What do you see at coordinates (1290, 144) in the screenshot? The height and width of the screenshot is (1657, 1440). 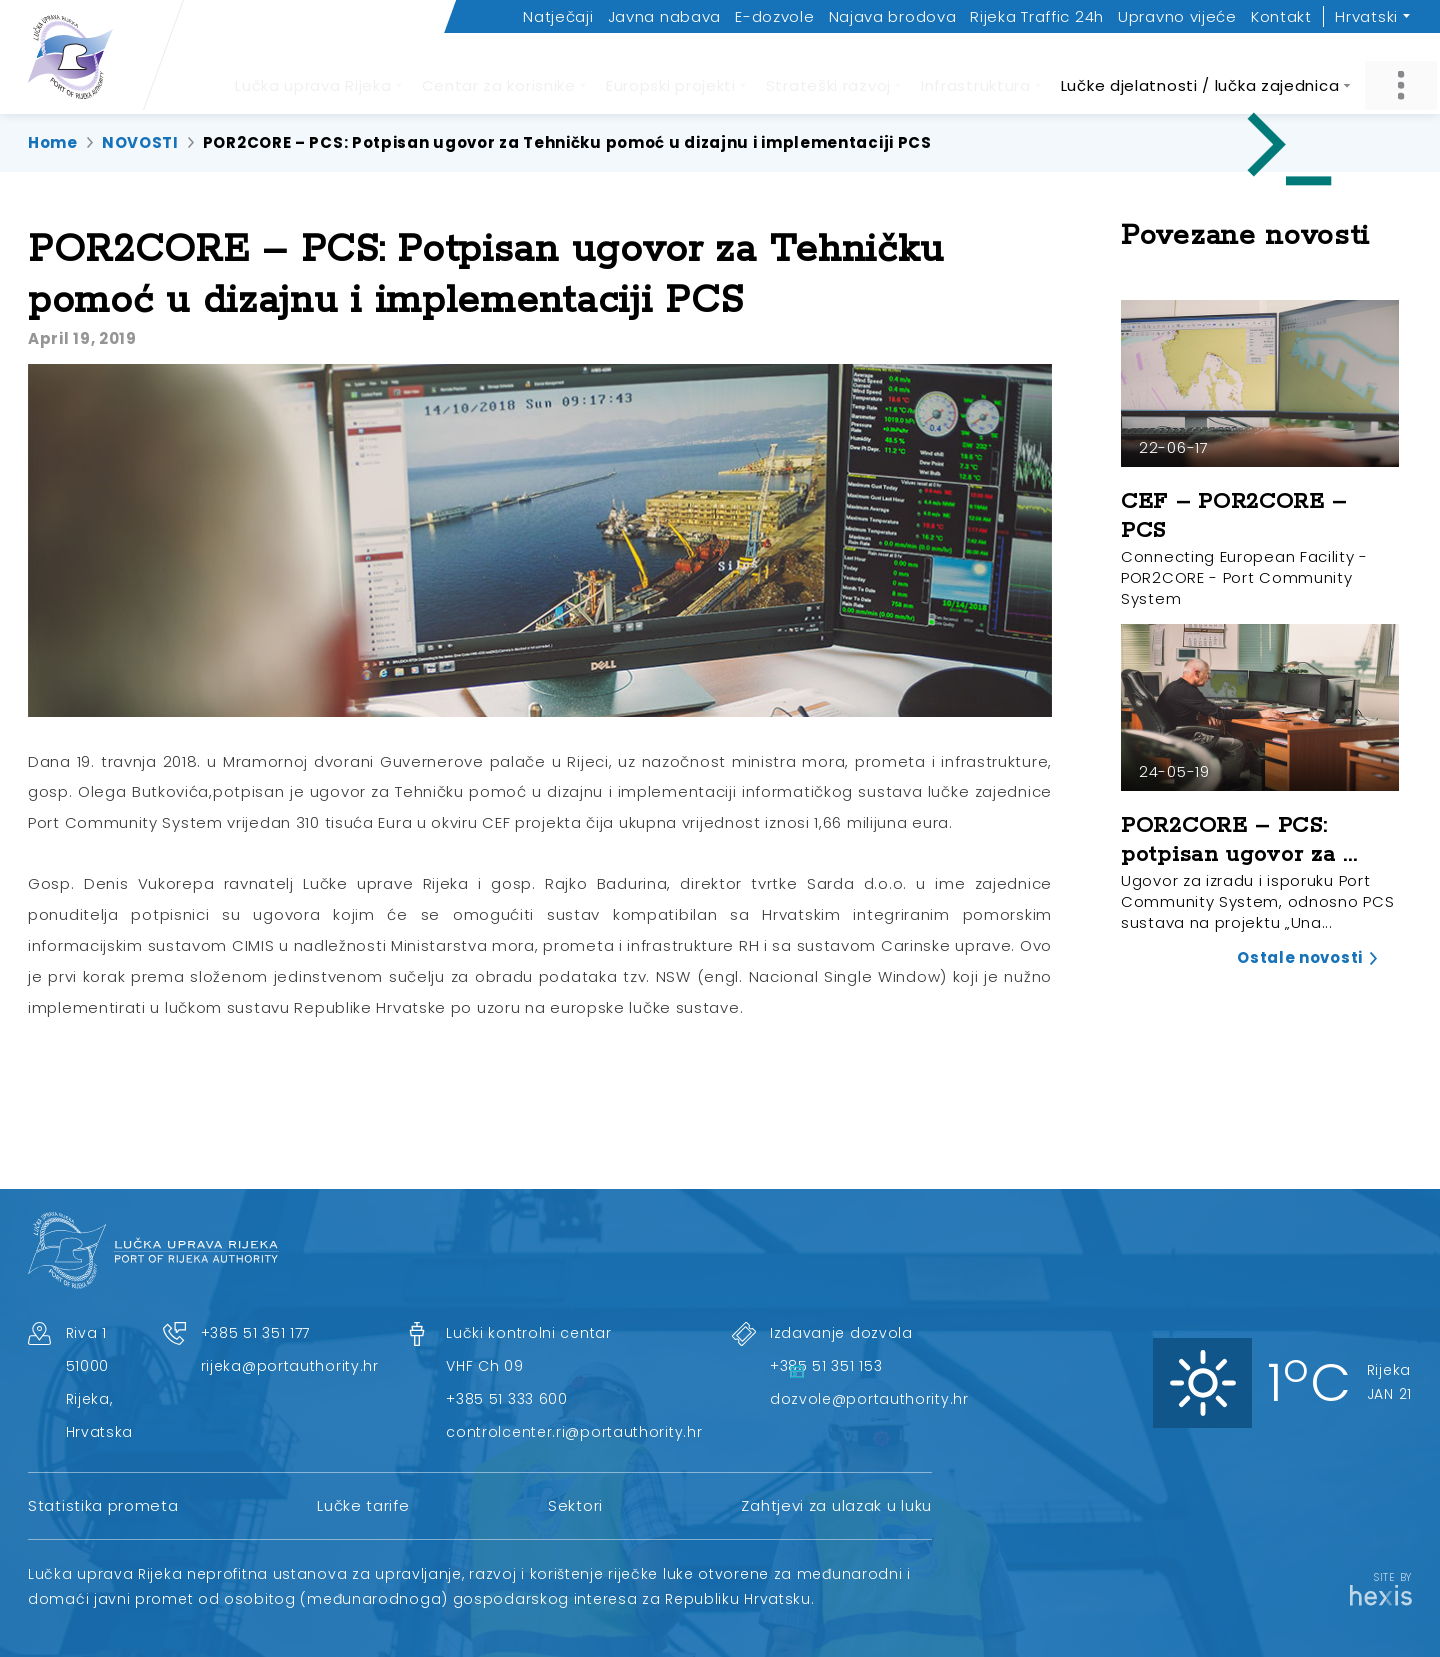 I see `open command line interface` at bounding box center [1290, 144].